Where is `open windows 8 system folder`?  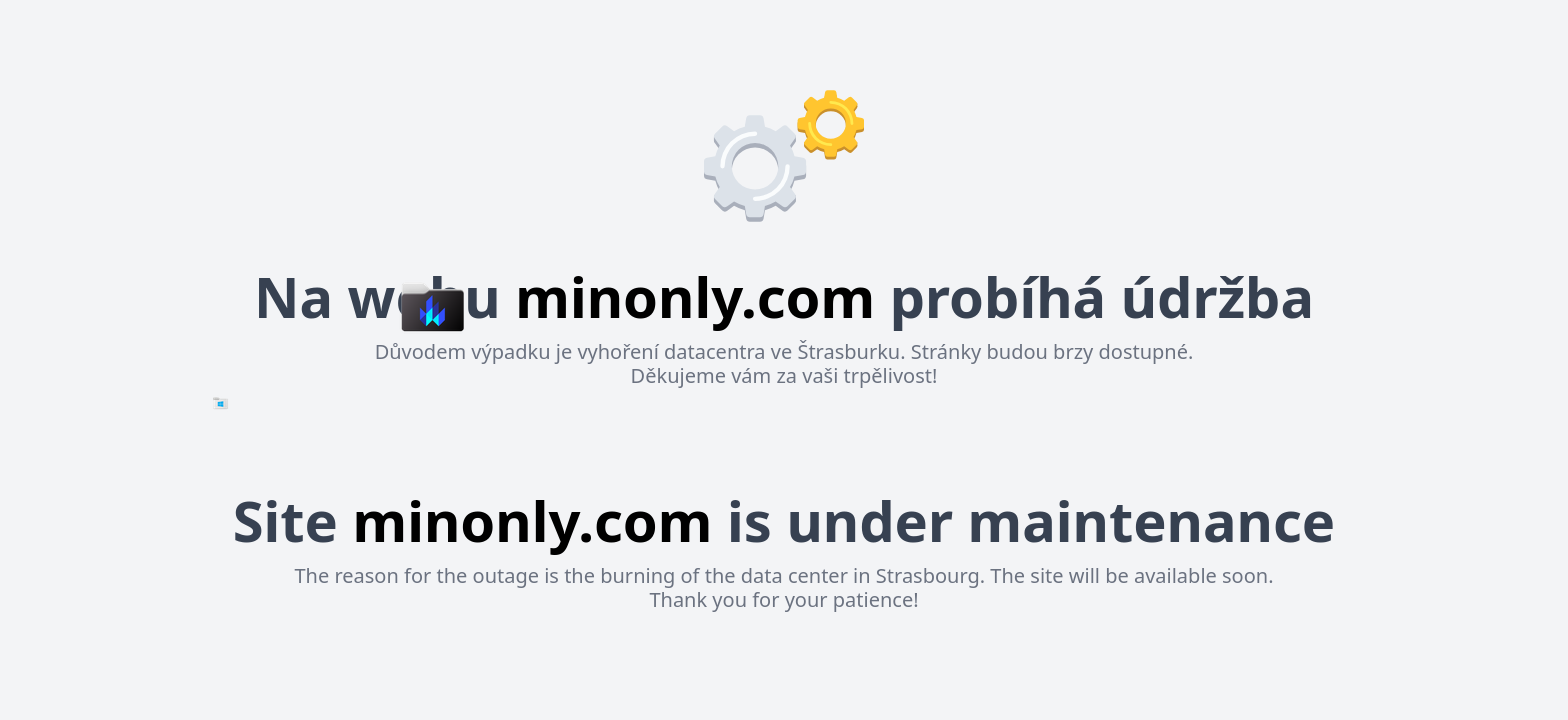 open windows 8 system folder is located at coordinates (220, 403).